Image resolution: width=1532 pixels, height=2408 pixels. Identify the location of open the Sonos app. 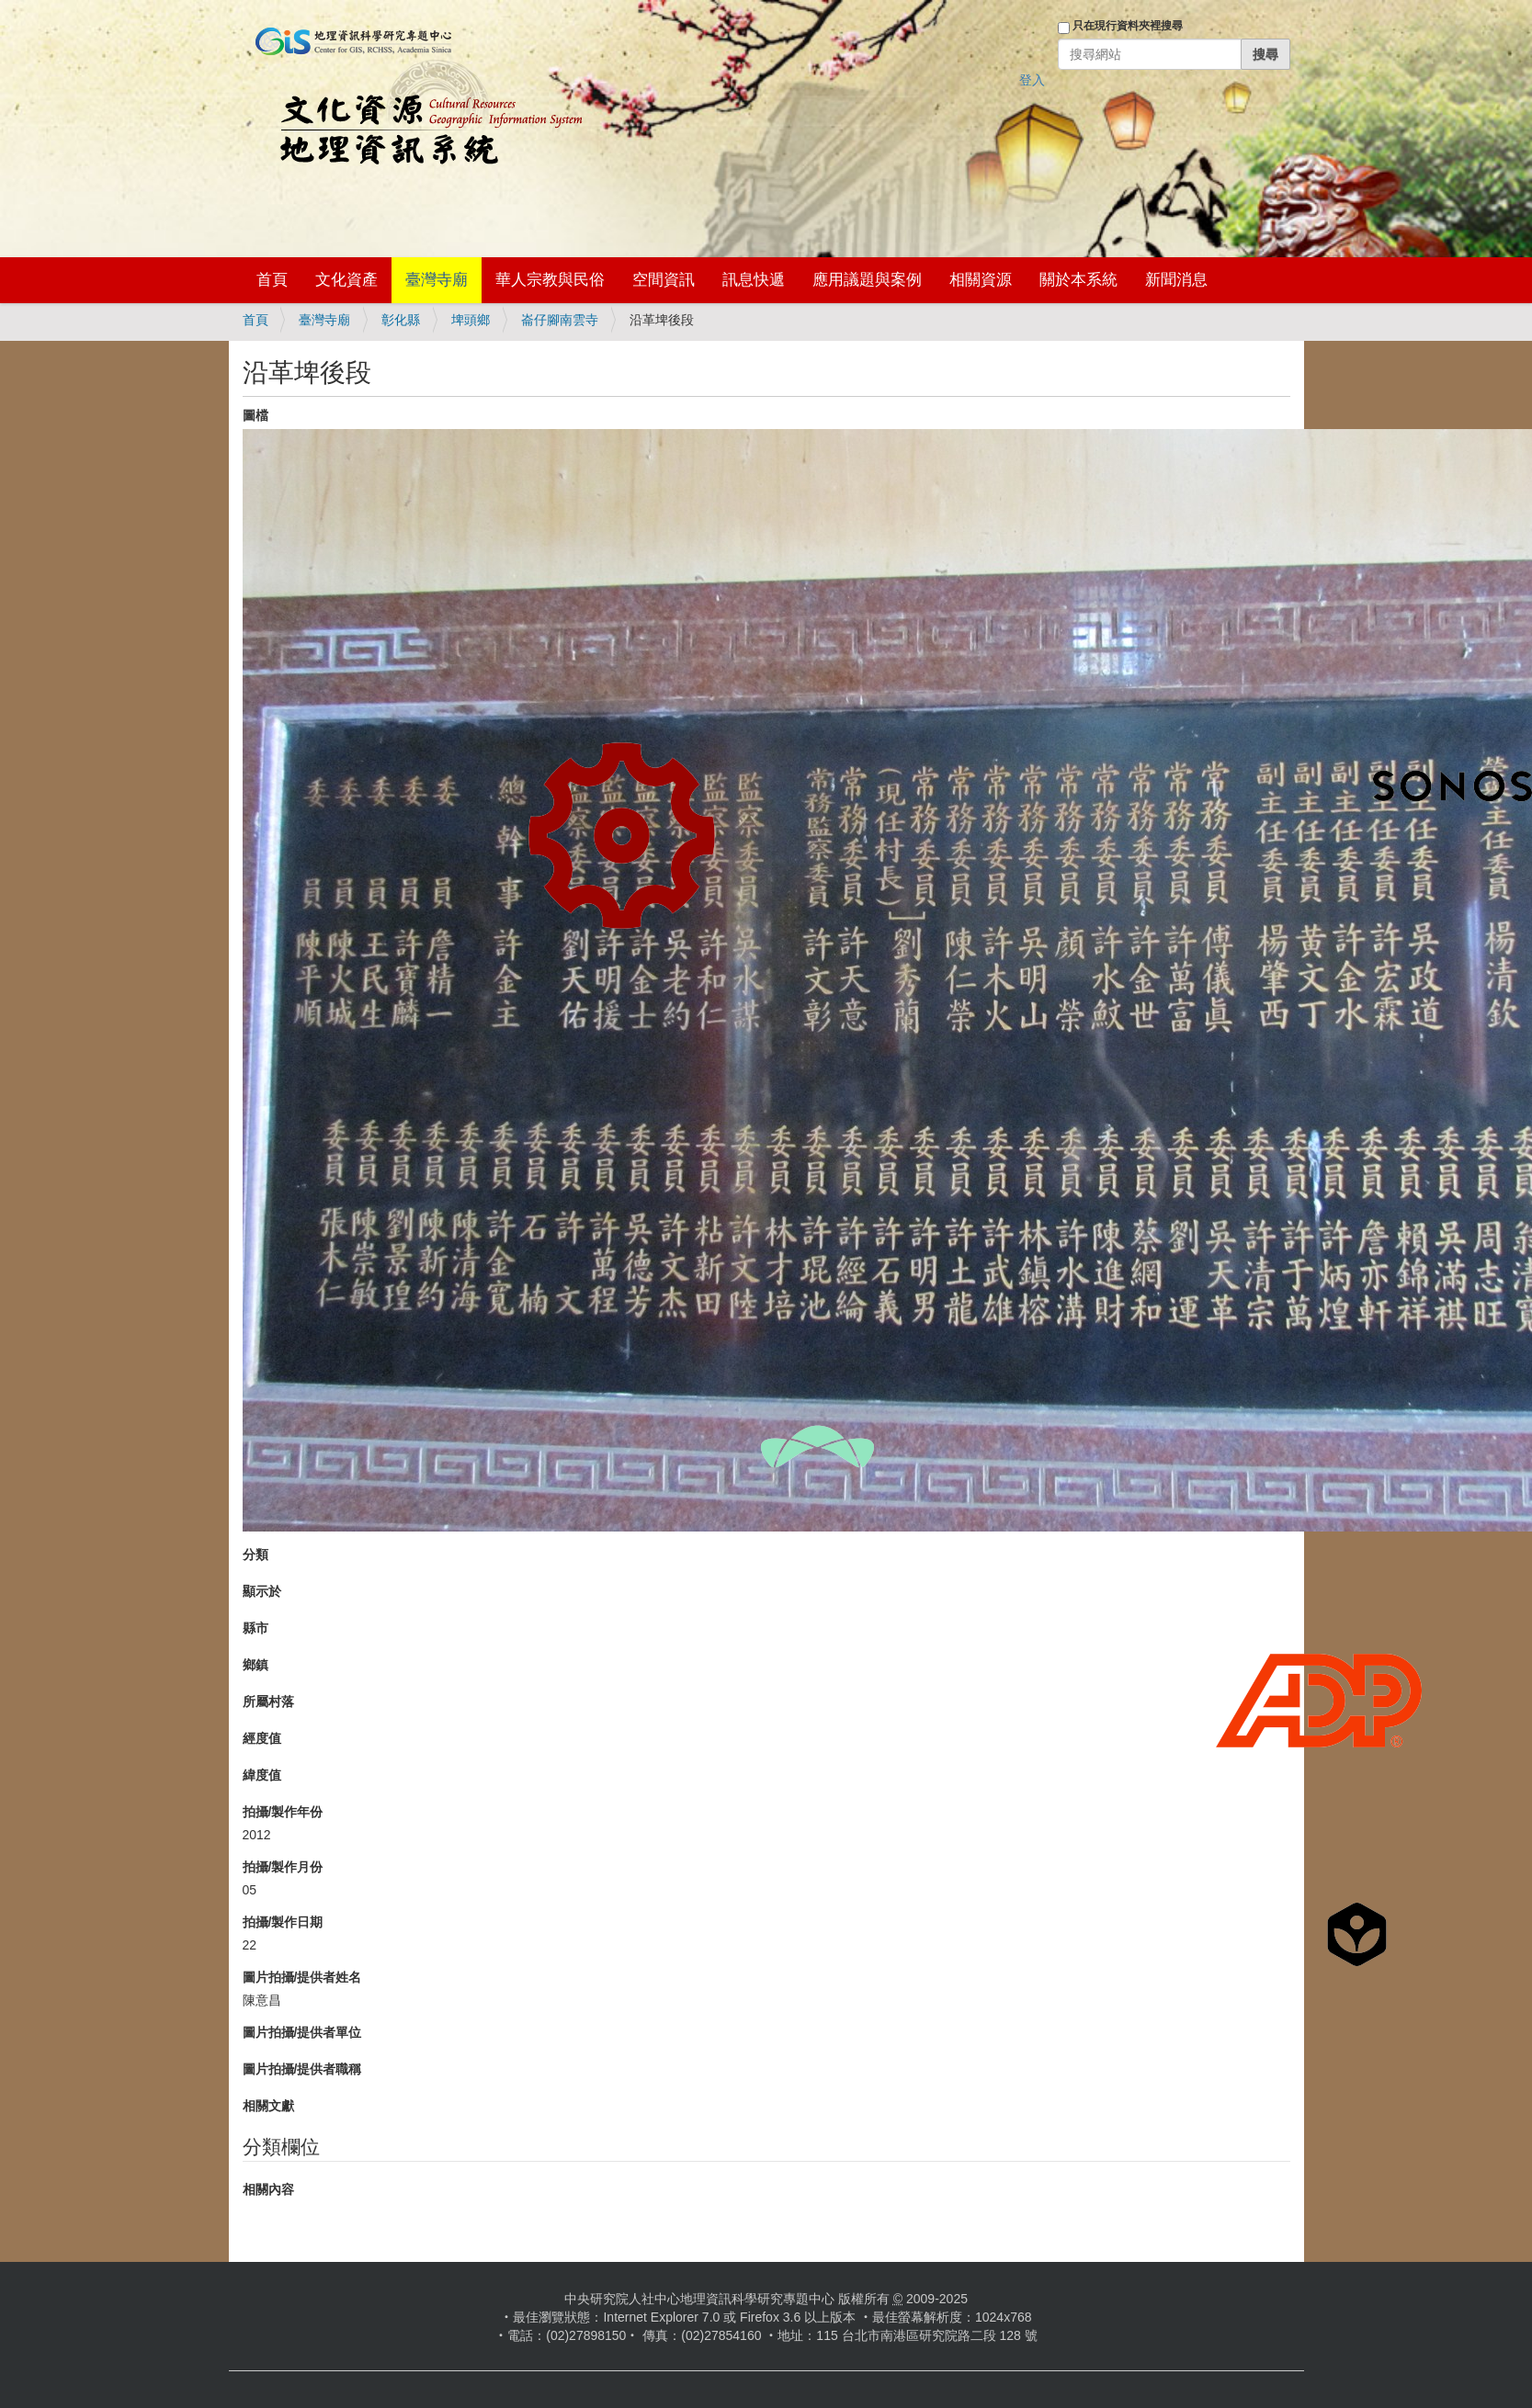
(1452, 786).